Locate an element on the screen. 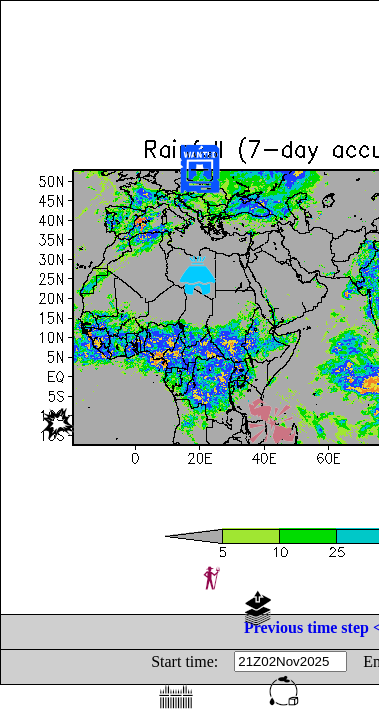 The height and width of the screenshot is (720, 379). indicates a spark or ignition action is located at coordinates (272, 421).